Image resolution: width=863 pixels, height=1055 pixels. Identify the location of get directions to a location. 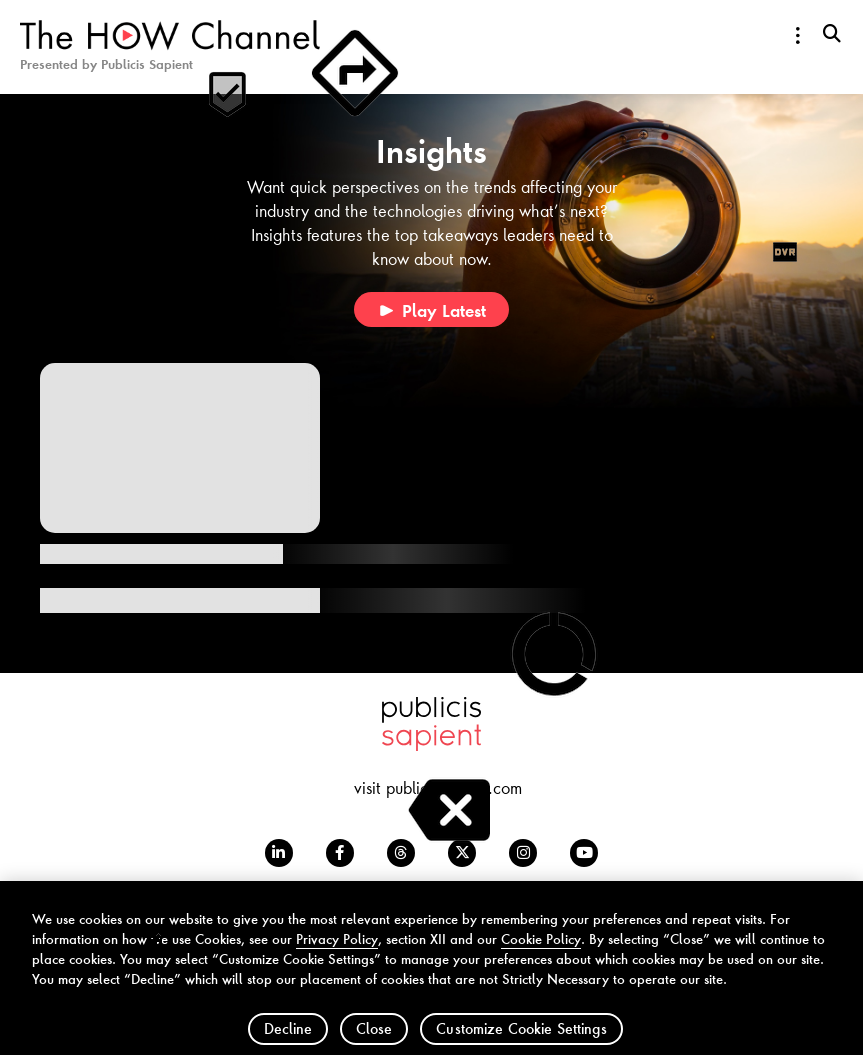
(355, 73).